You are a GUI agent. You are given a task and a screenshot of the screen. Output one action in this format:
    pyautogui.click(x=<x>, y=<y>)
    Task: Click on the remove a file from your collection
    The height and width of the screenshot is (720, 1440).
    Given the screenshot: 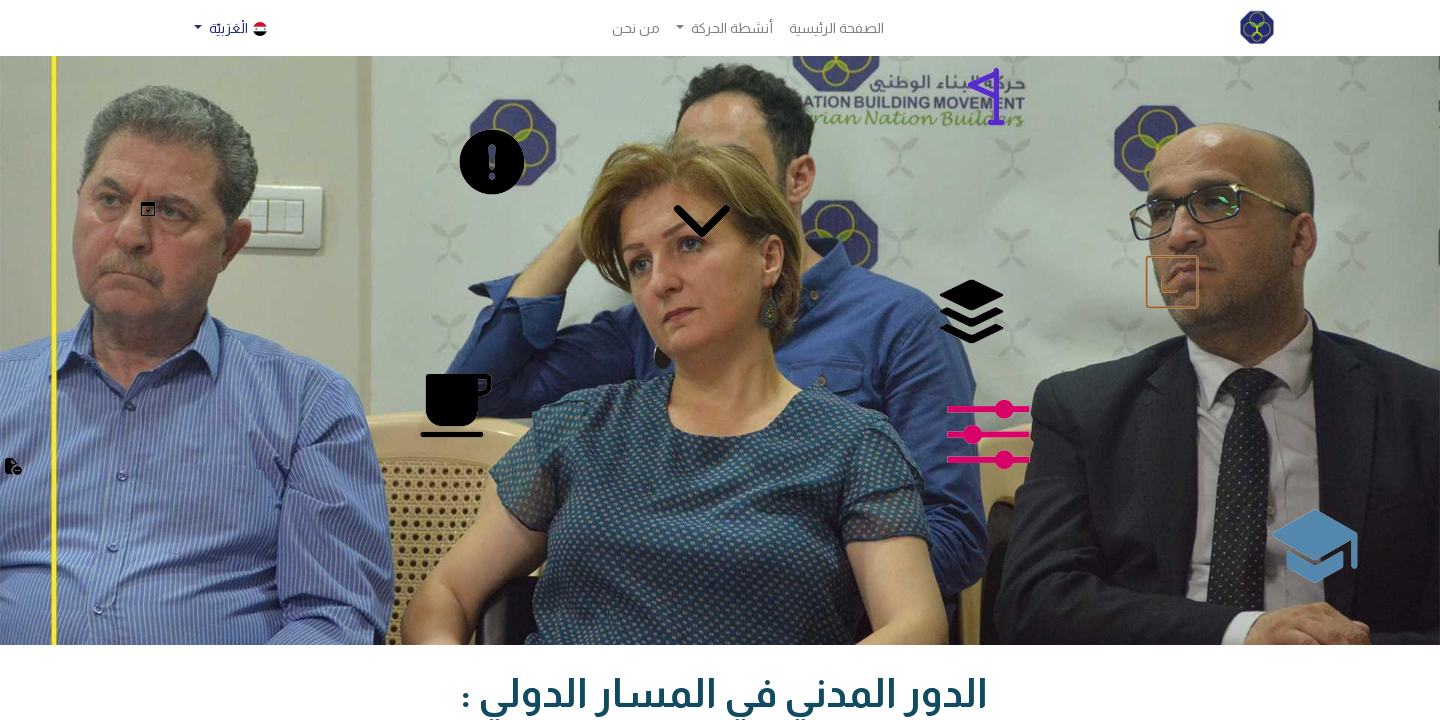 What is the action you would take?
    pyautogui.click(x=13, y=466)
    